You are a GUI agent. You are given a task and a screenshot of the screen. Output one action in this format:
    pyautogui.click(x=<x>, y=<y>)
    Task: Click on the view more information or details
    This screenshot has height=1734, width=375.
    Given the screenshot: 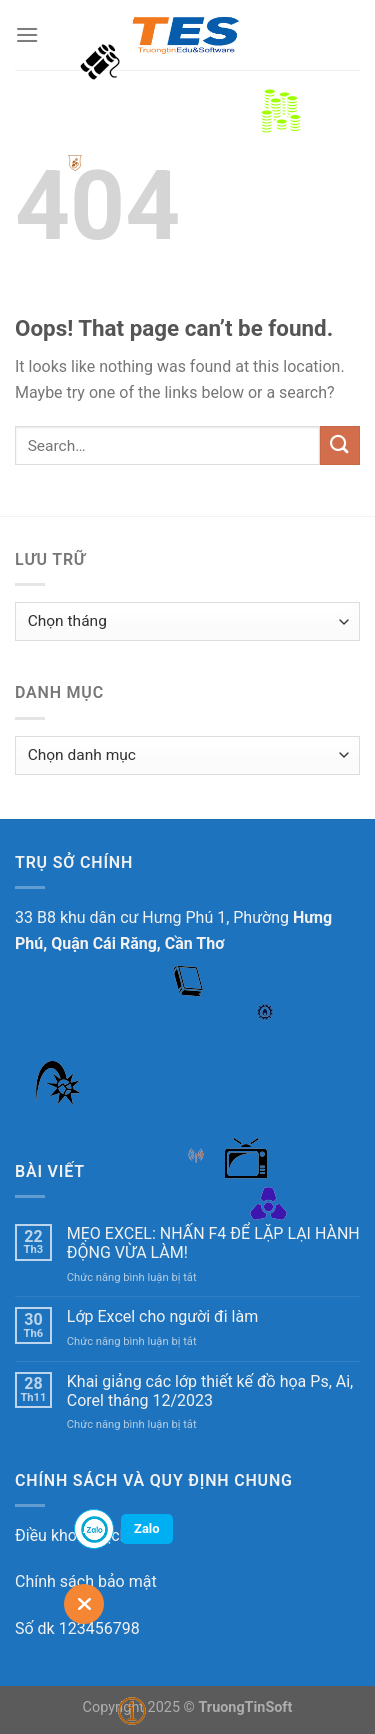 What is the action you would take?
    pyautogui.click(x=132, y=1711)
    